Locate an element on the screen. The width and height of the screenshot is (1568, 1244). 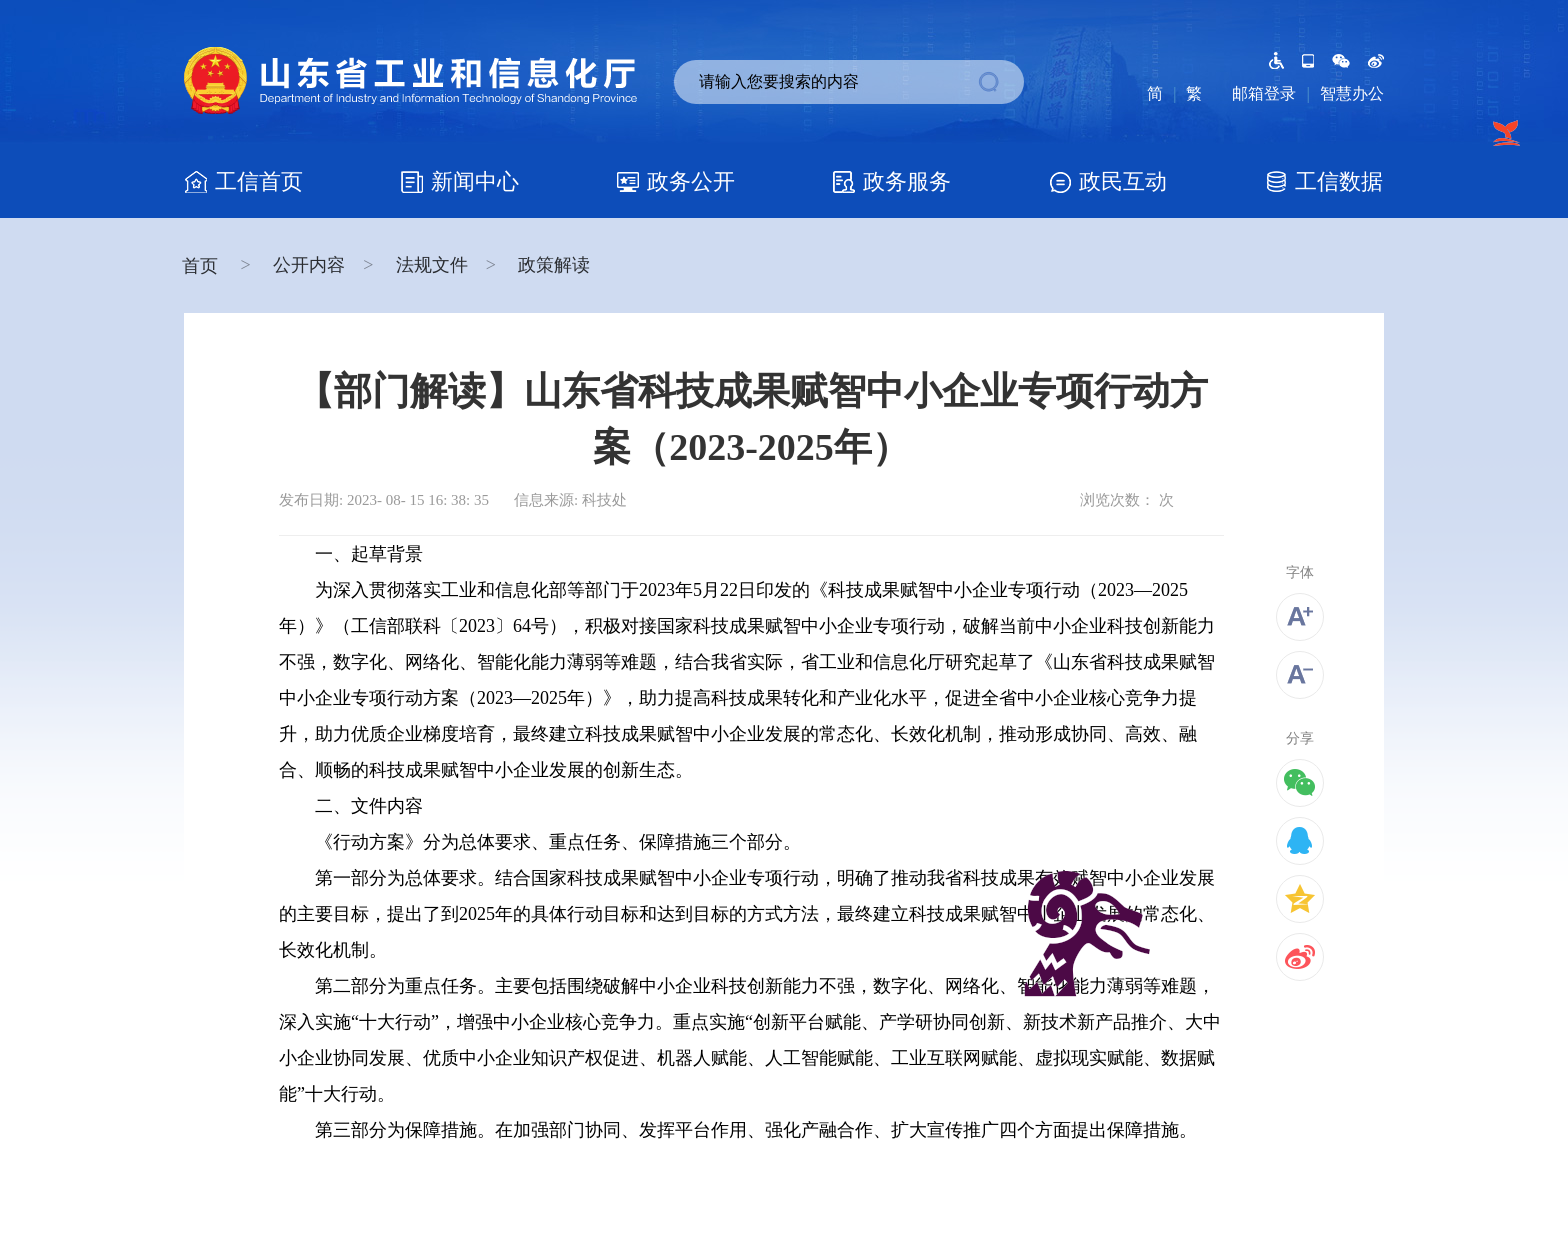
viking ship figurehead or norse-themed game element is located at coordinates (1088, 932).